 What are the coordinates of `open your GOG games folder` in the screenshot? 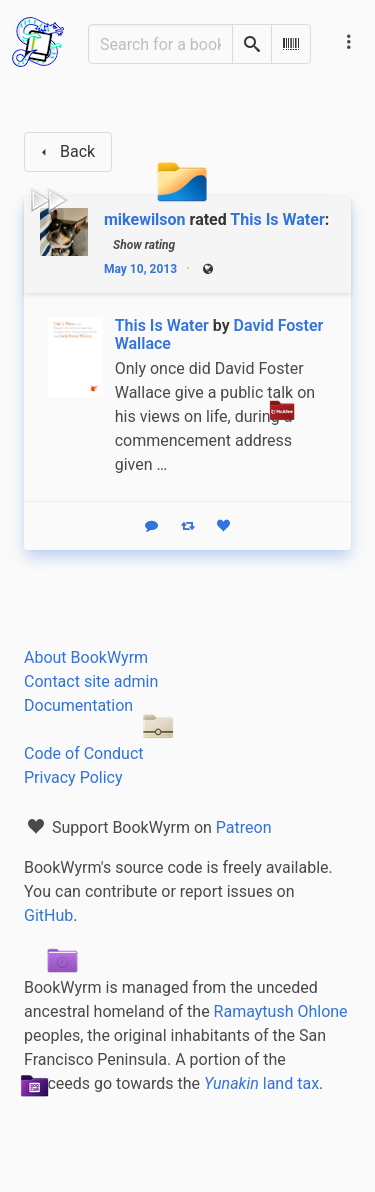 It's located at (34, 1086).